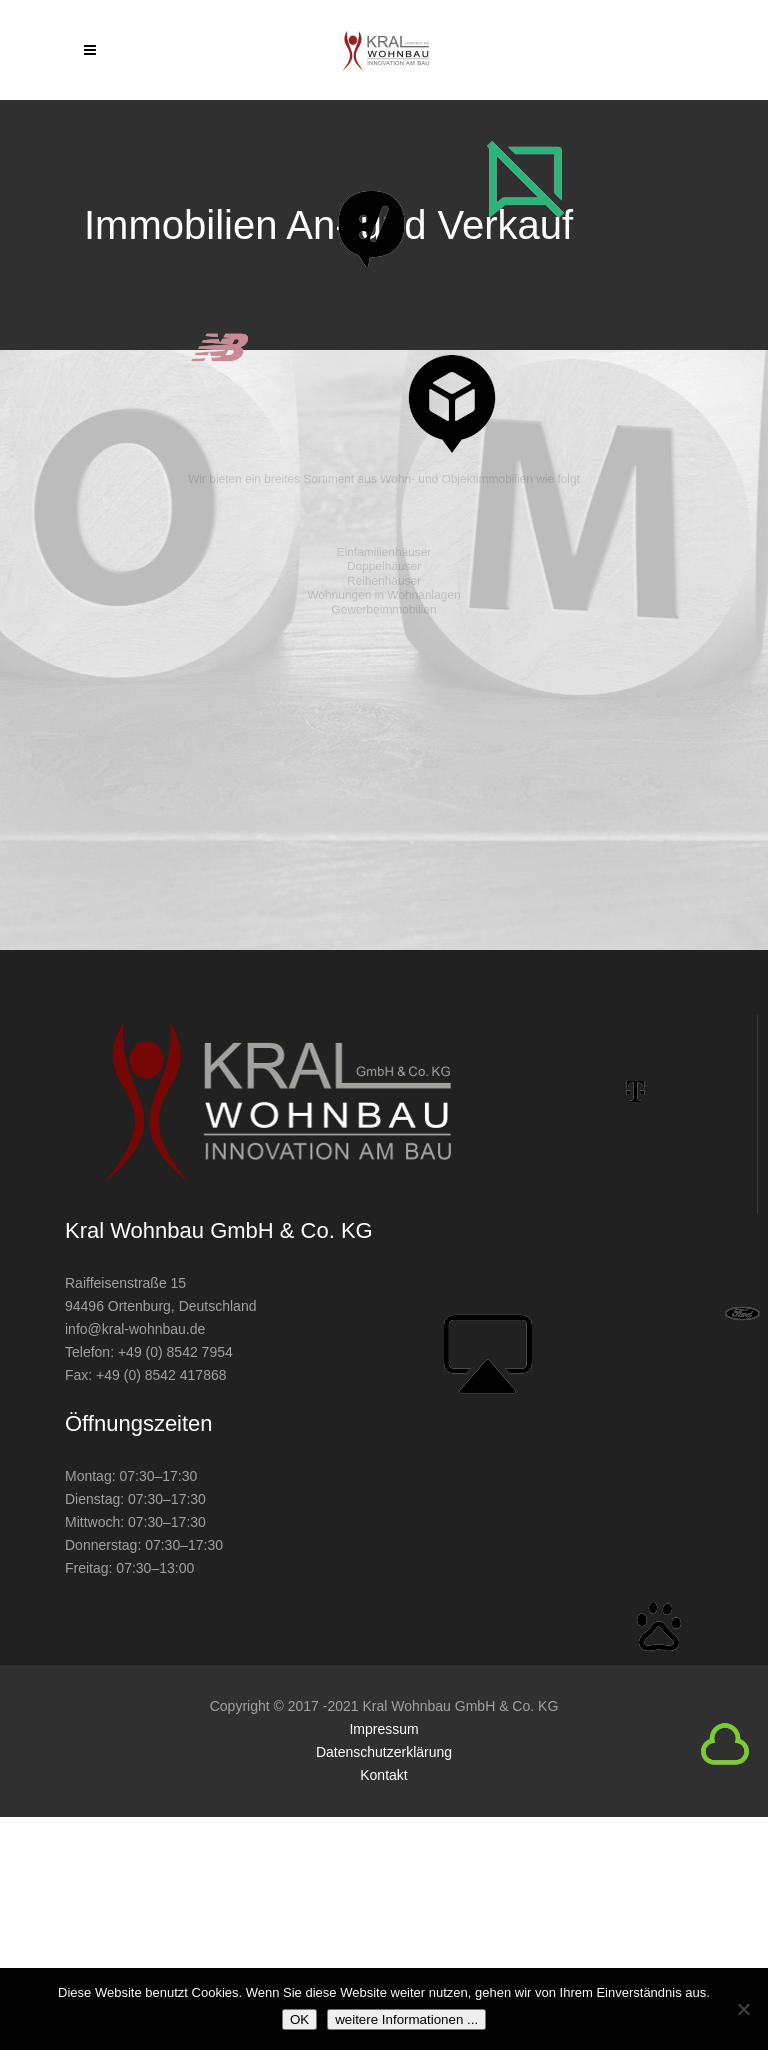 The image size is (768, 2050). I want to click on open the devRant app, so click(371, 229).